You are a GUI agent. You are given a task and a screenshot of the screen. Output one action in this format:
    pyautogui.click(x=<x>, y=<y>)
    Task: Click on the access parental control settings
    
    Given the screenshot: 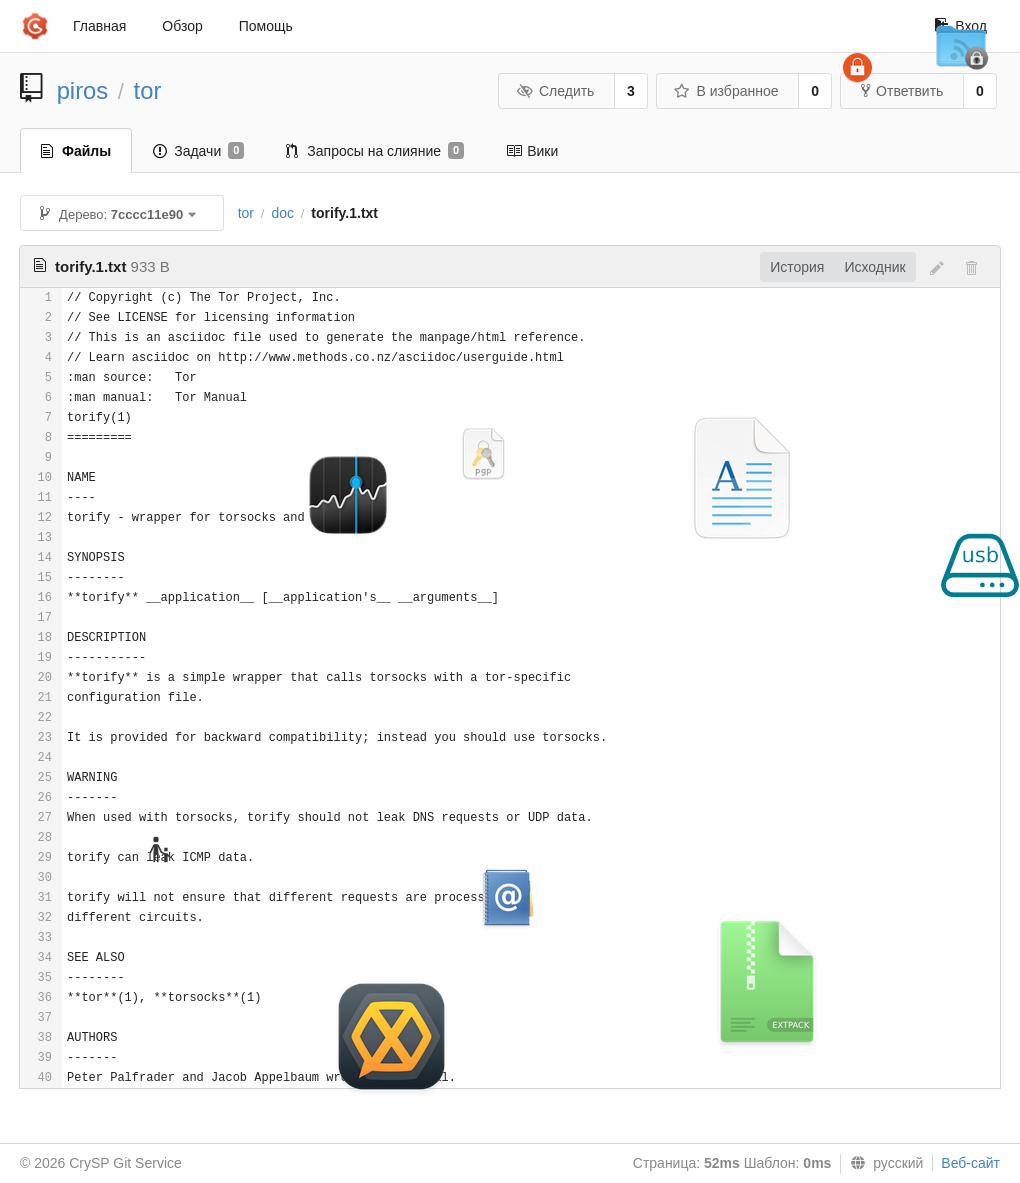 What is the action you would take?
    pyautogui.click(x=160, y=849)
    